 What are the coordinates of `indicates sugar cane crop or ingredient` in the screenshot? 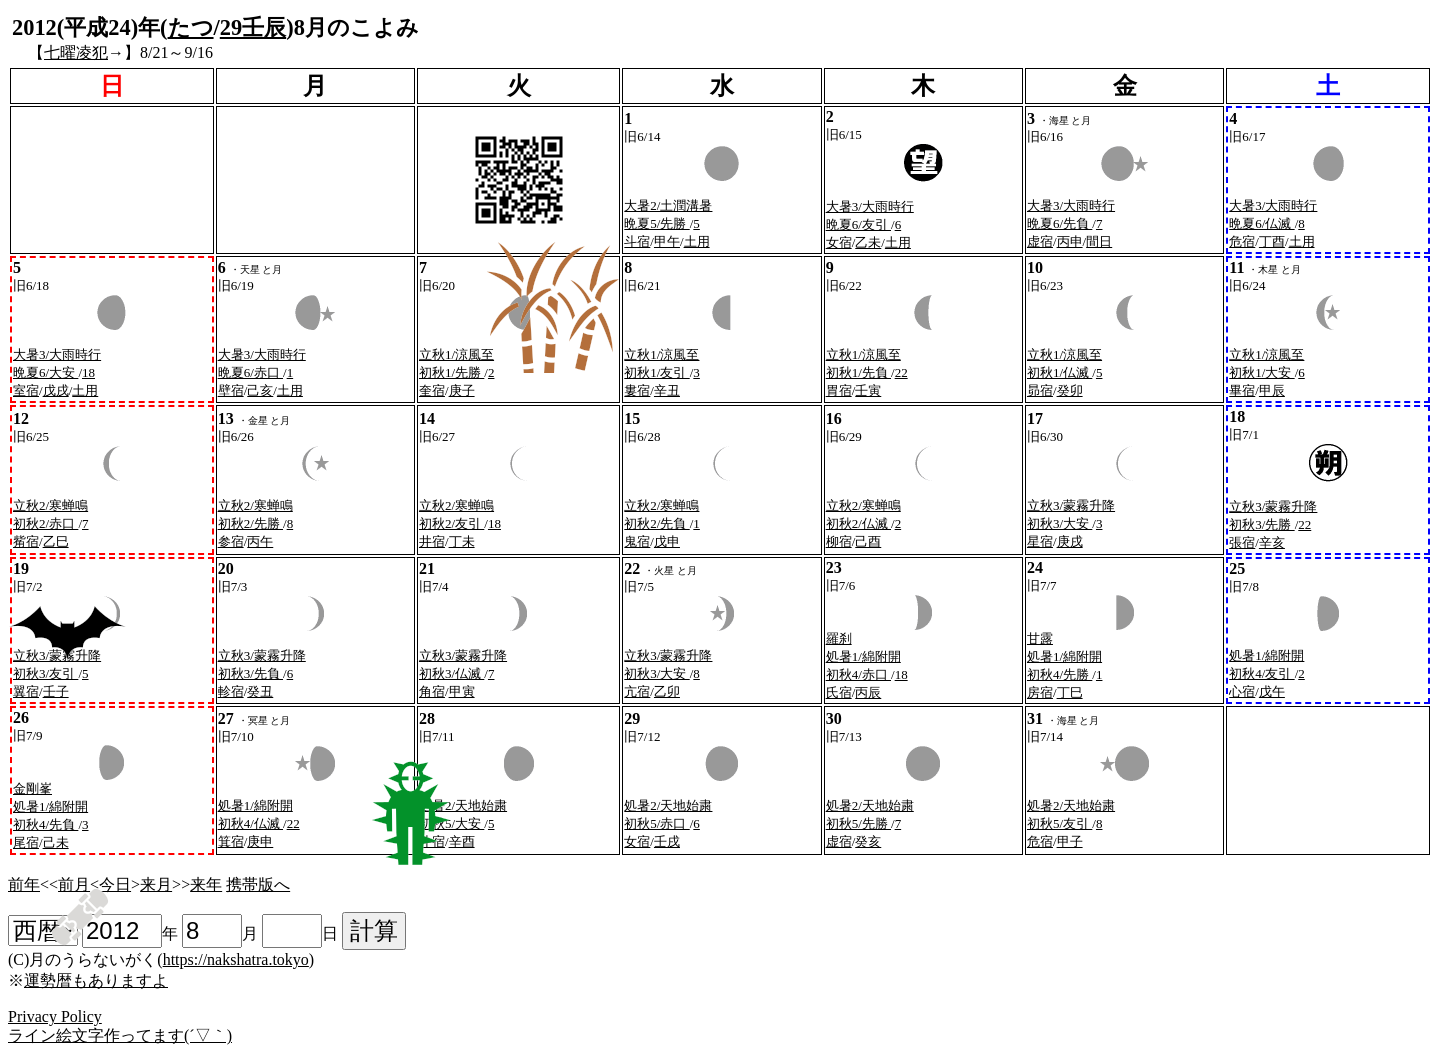 It's located at (553, 307).